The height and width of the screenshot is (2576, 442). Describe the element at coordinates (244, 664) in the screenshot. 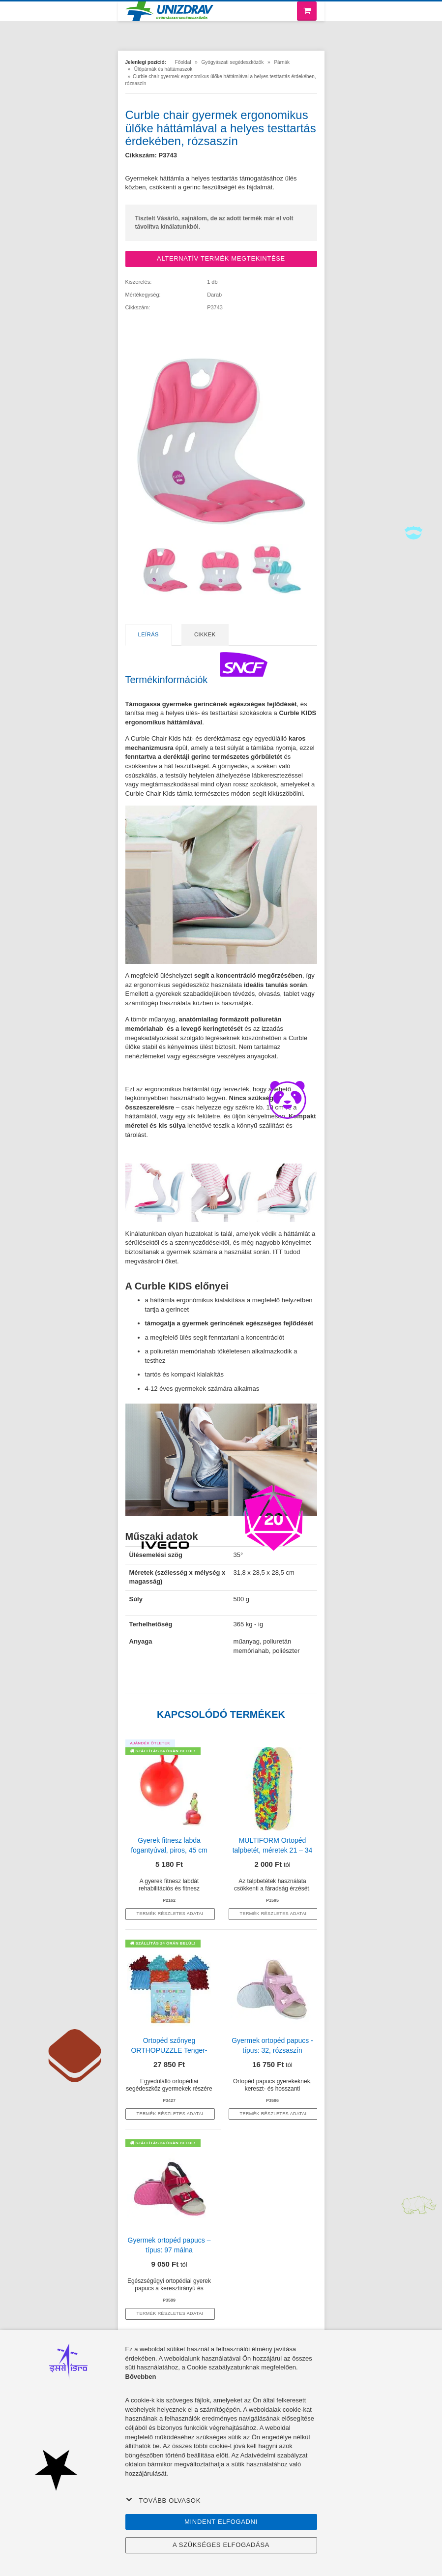

I see `open the SNCF French railway app` at that location.